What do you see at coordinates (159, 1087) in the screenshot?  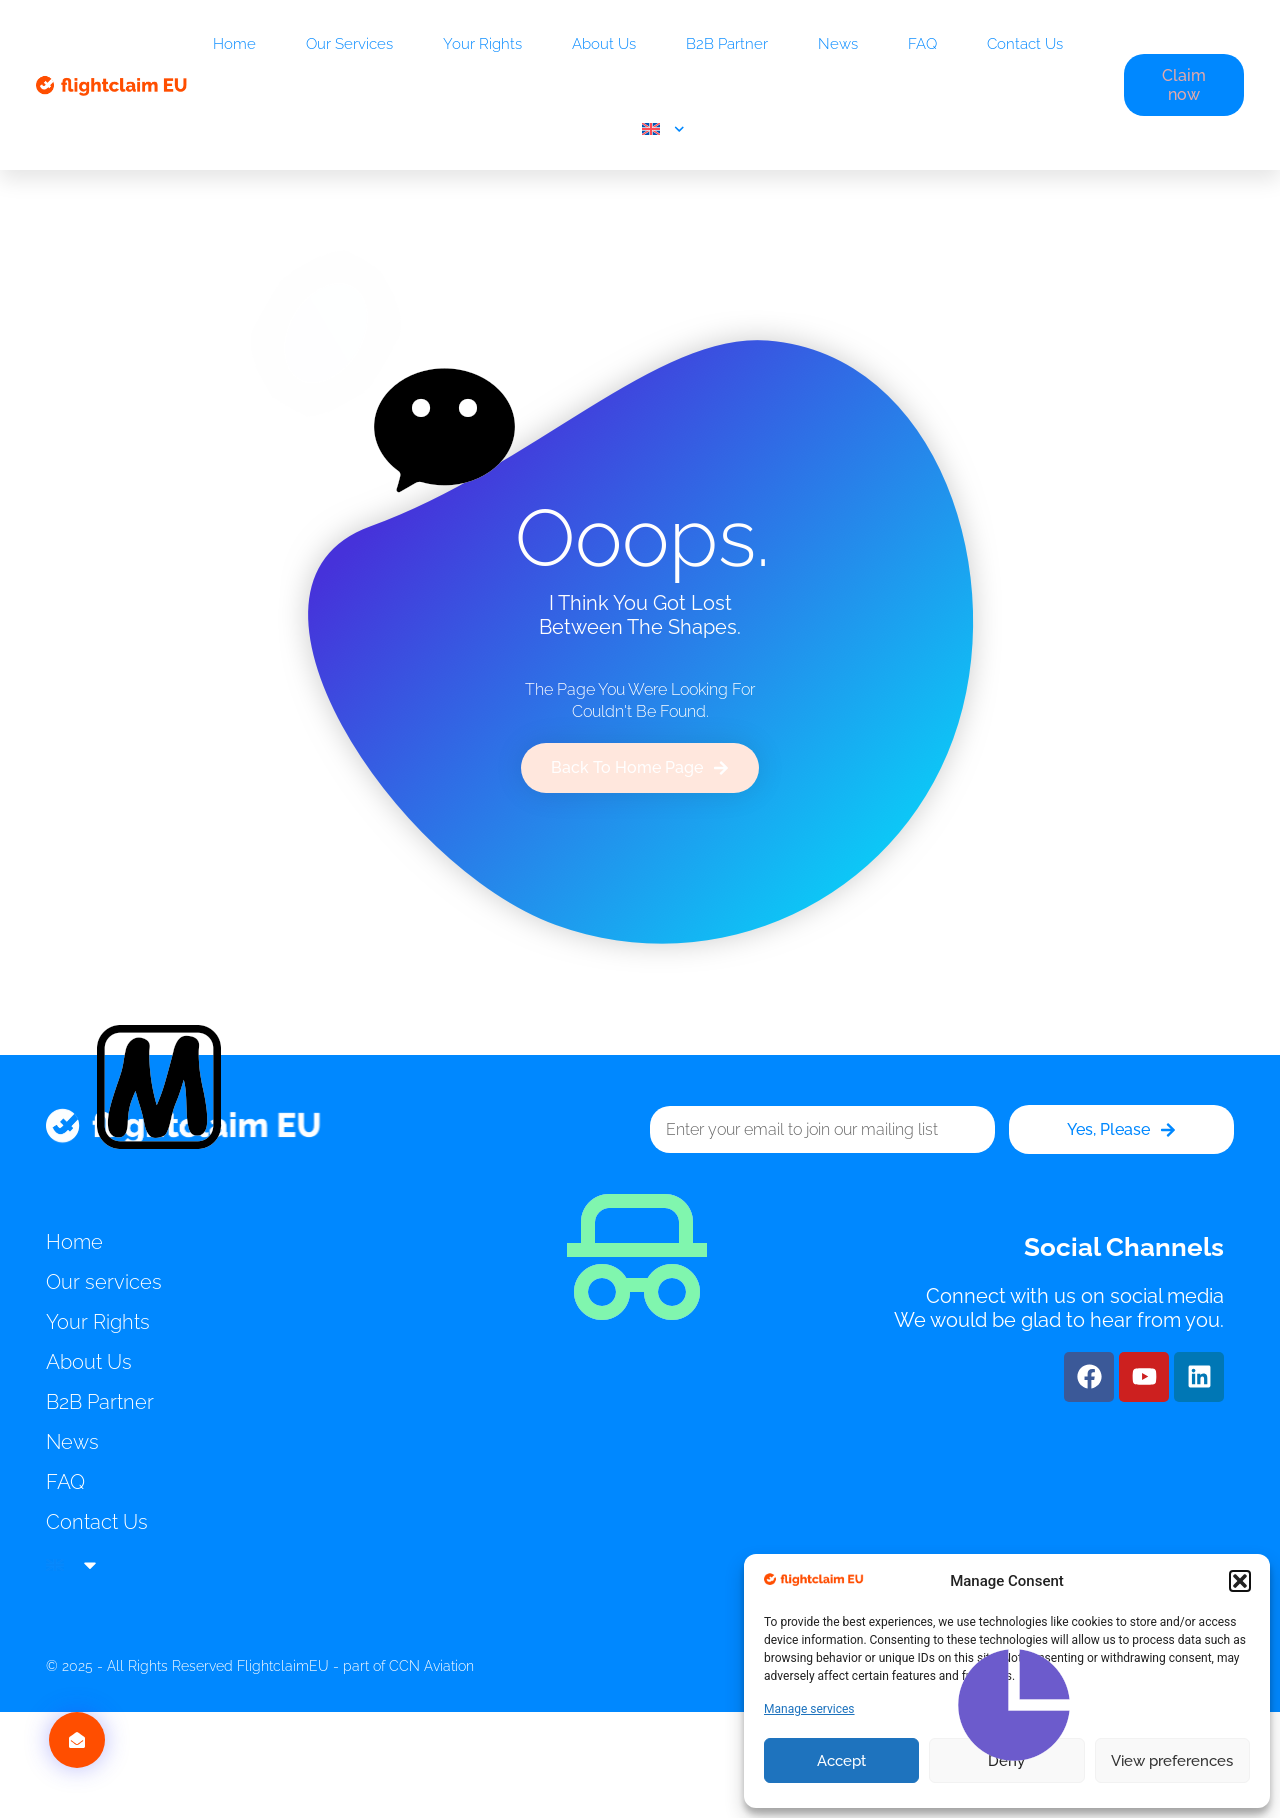 I see `open MangaUpdates website or app` at bounding box center [159, 1087].